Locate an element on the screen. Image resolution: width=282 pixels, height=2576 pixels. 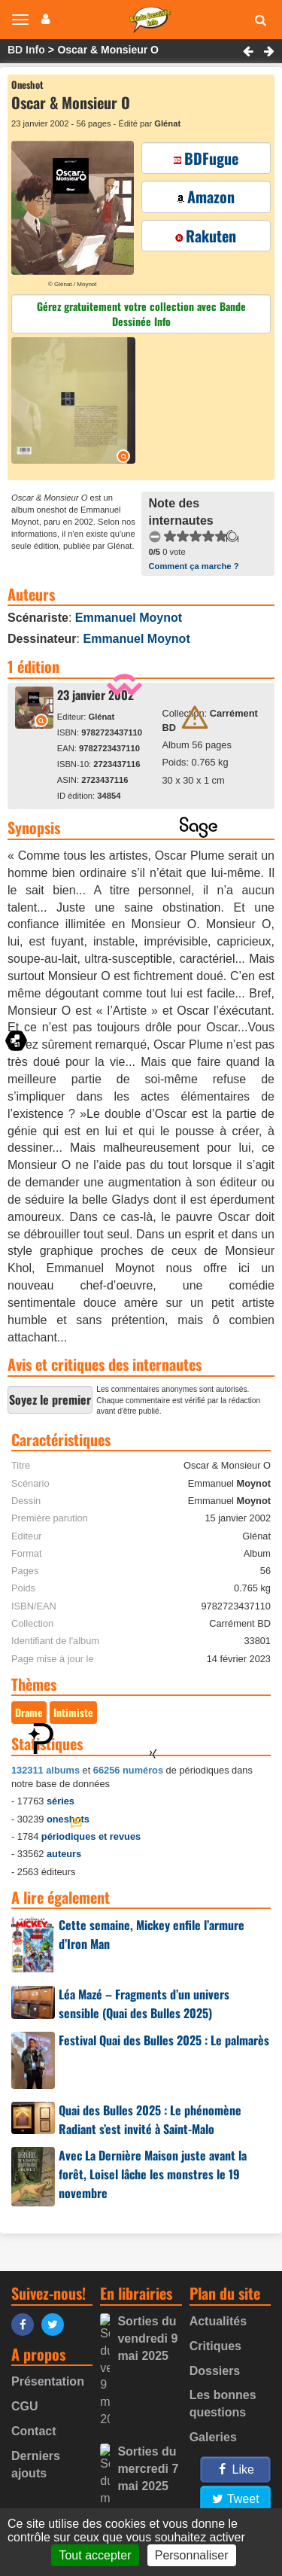
indicates a warning or alert status is located at coordinates (195, 717).